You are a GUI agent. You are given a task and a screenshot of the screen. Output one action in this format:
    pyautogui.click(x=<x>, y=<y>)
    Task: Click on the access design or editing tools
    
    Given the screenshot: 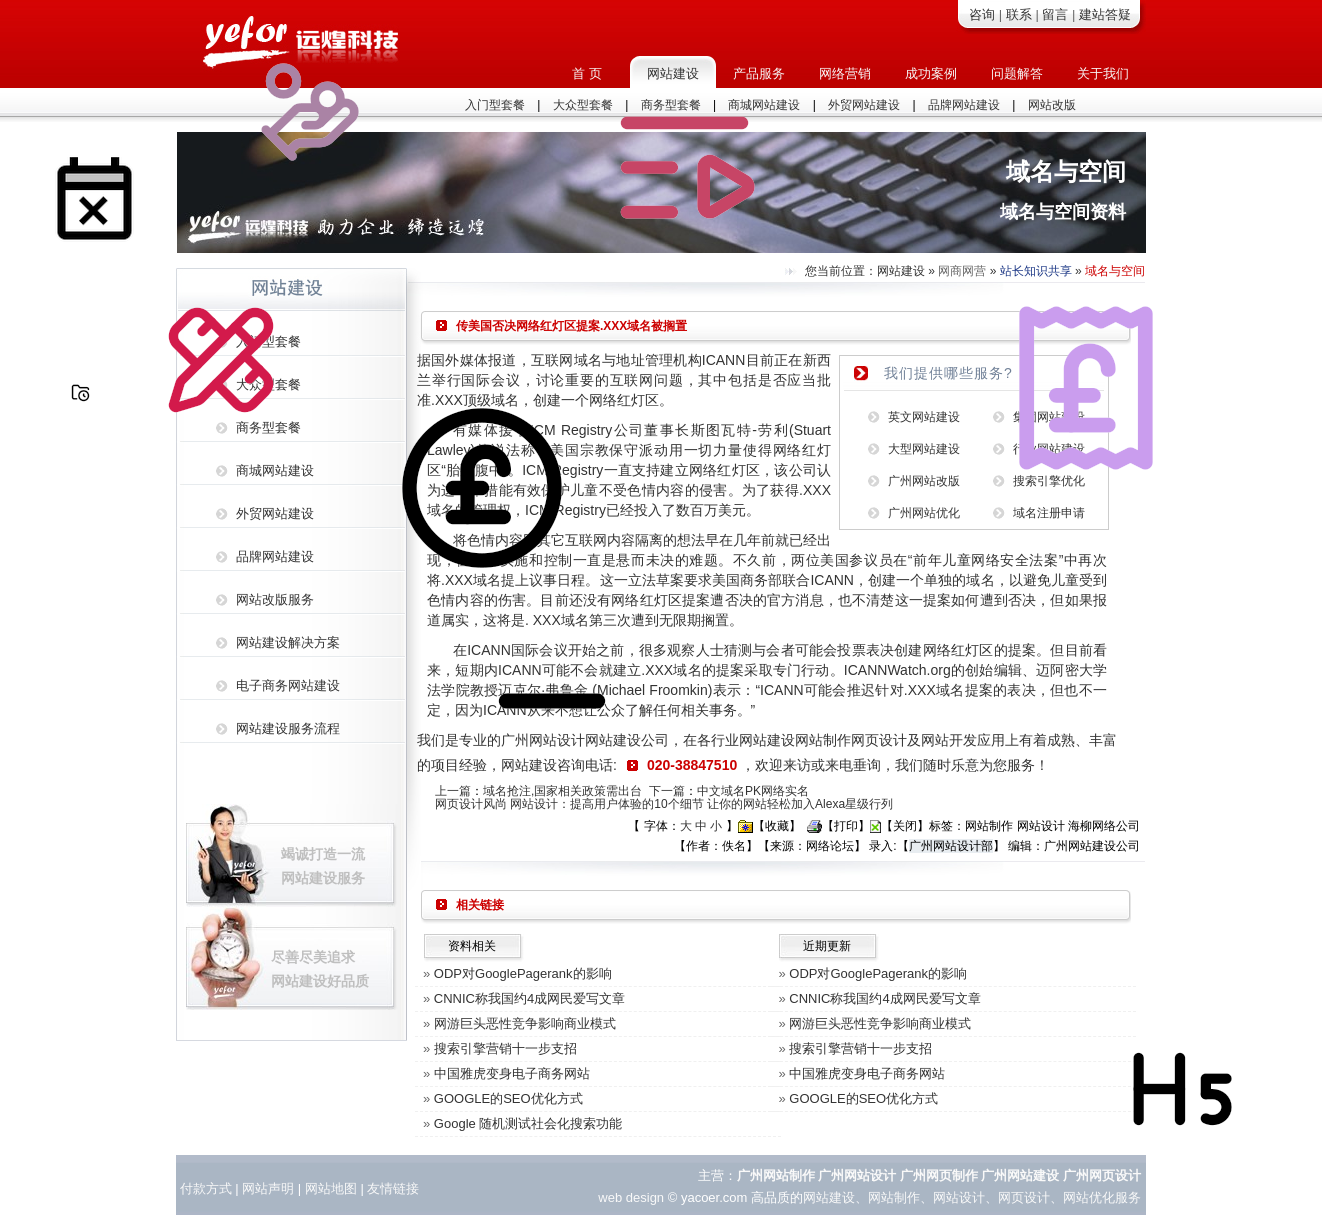 What is the action you would take?
    pyautogui.click(x=221, y=360)
    